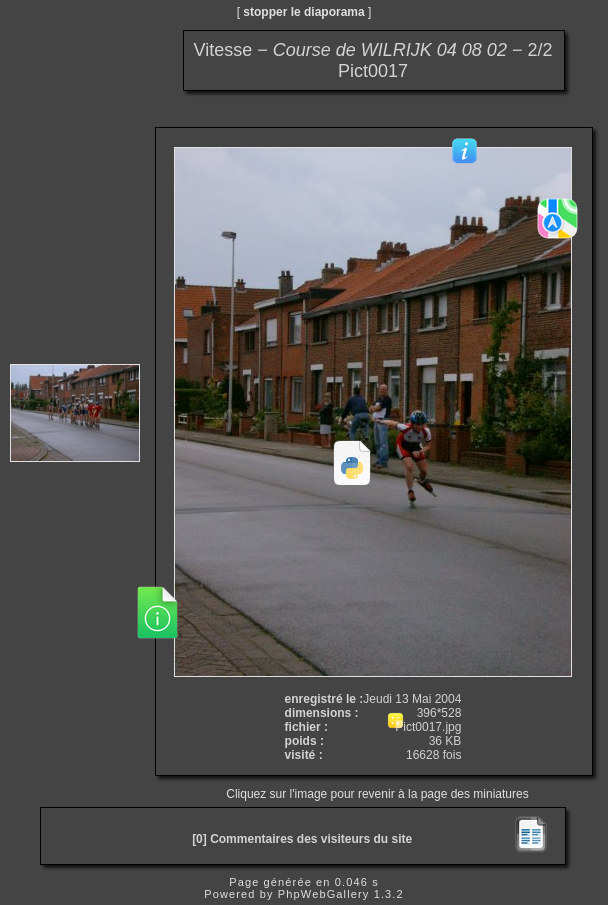  Describe the element at coordinates (352, 463) in the screenshot. I see `a python 3 script or source file` at that location.